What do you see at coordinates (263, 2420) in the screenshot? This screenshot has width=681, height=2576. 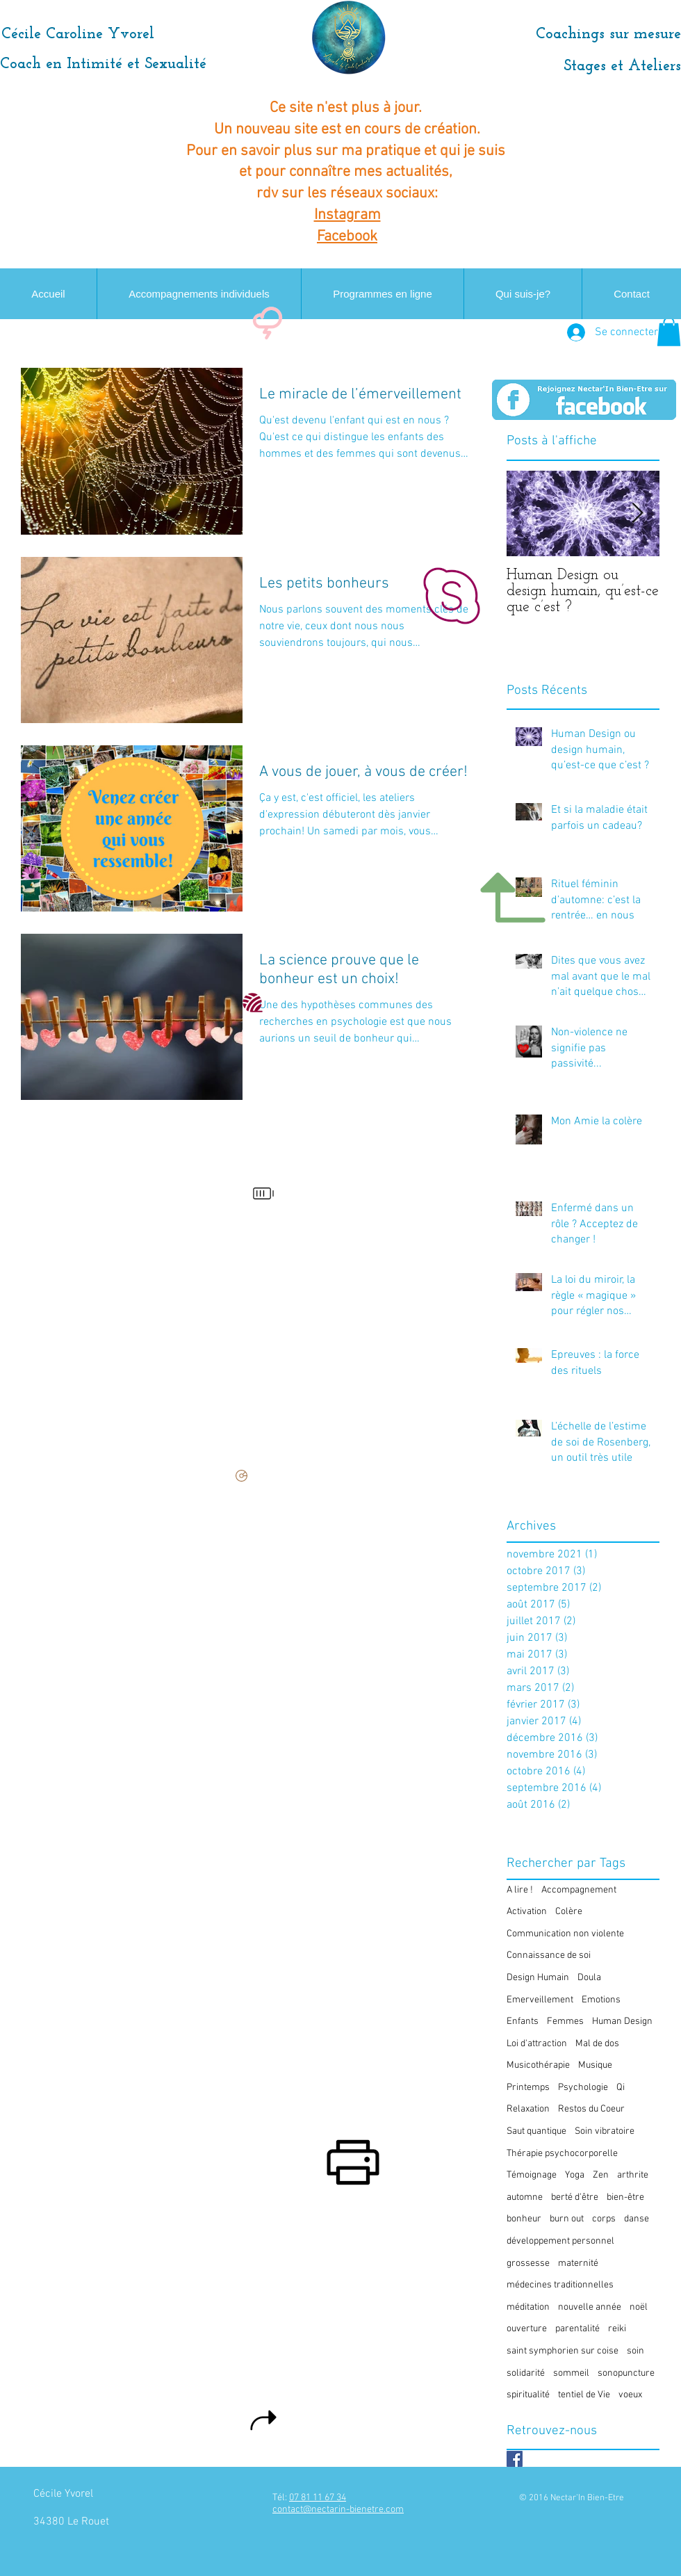 I see `share or forward content` at bounding box center [263, 2420].